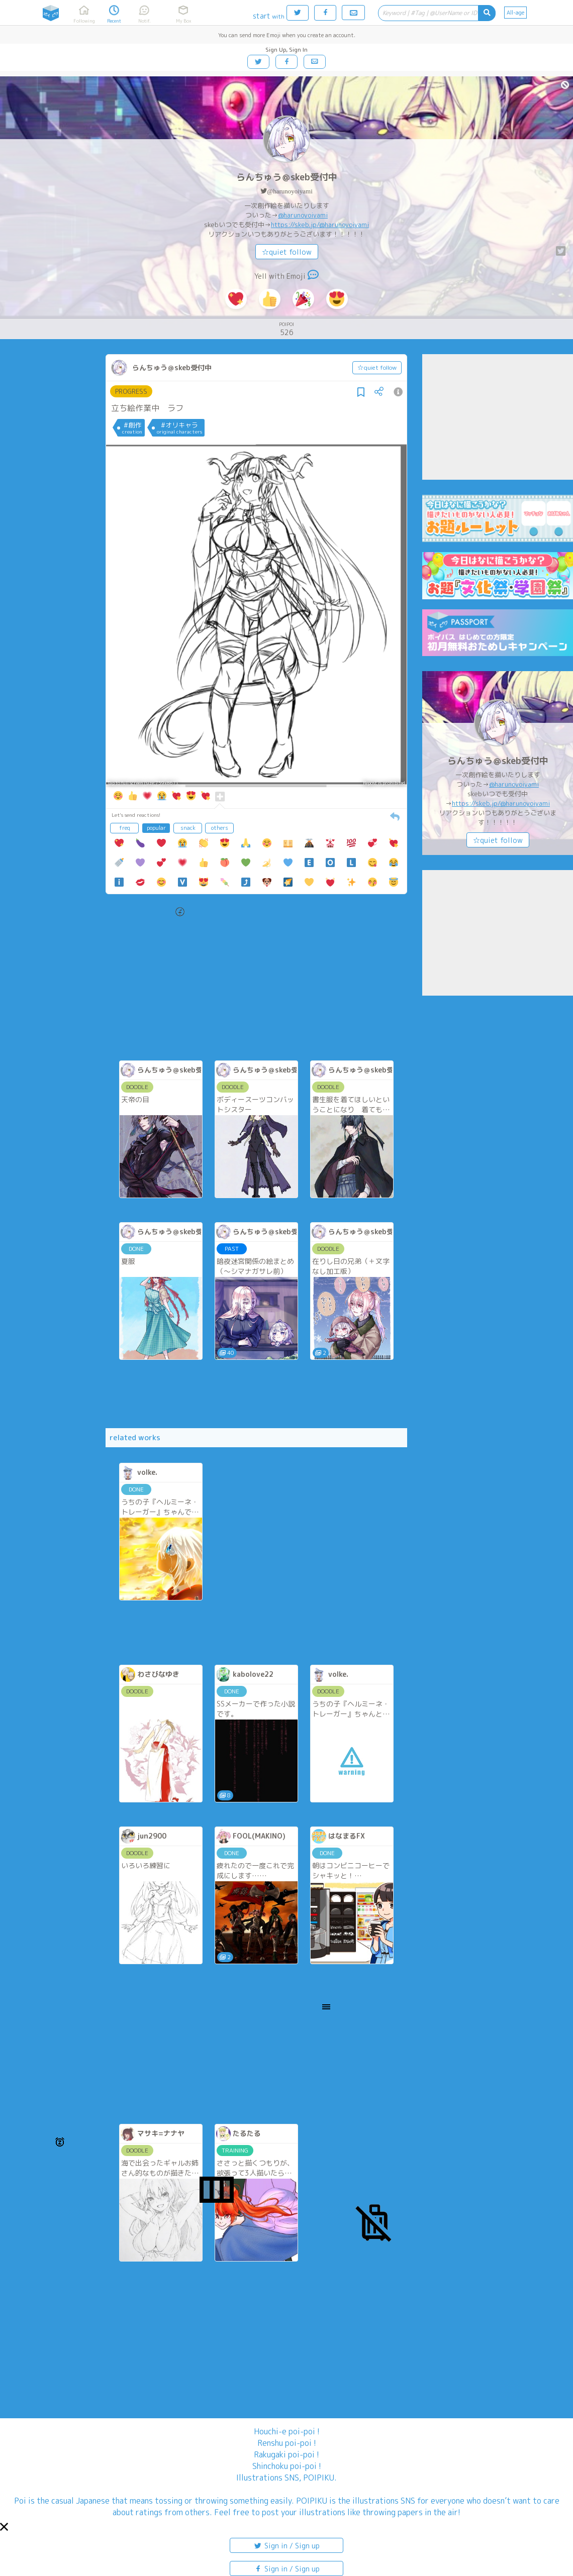 The width and height of the screenshot is (573, 2576). What do you see at coordinates (326, 2007) in the screenshot?
I see `open navigation menu` at bounding box center [326, 2007].